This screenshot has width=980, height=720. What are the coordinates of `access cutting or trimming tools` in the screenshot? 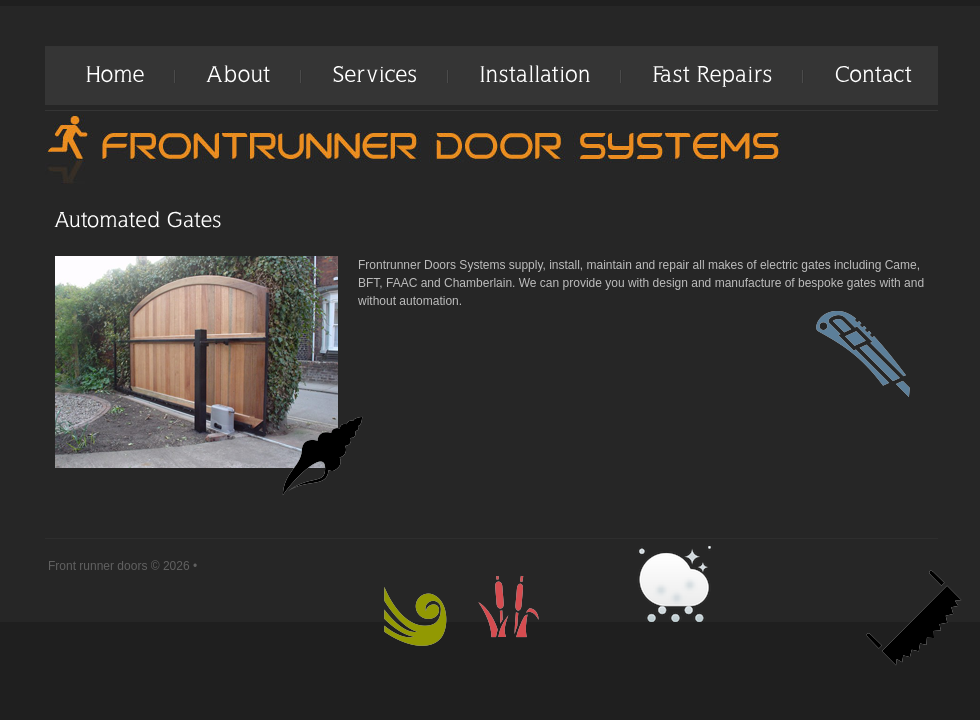 It's located at (863, 354).